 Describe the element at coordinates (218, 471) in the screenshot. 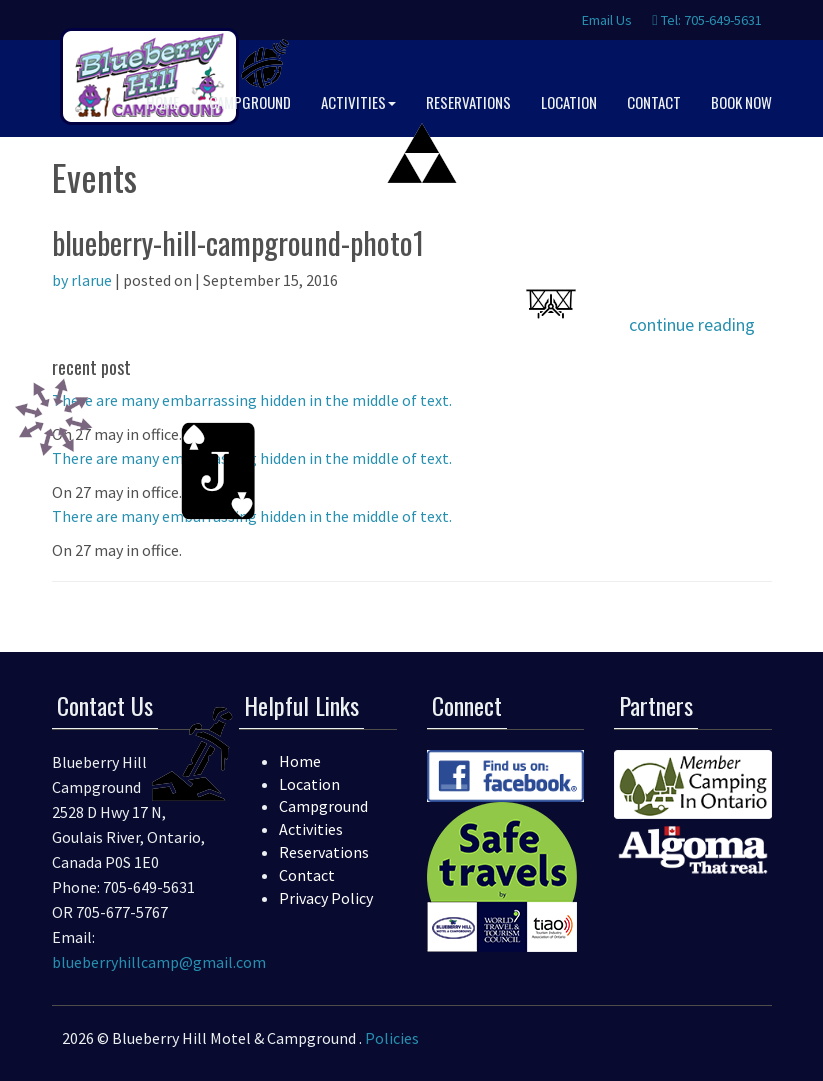

I see `jack of spades playing card` at that location.